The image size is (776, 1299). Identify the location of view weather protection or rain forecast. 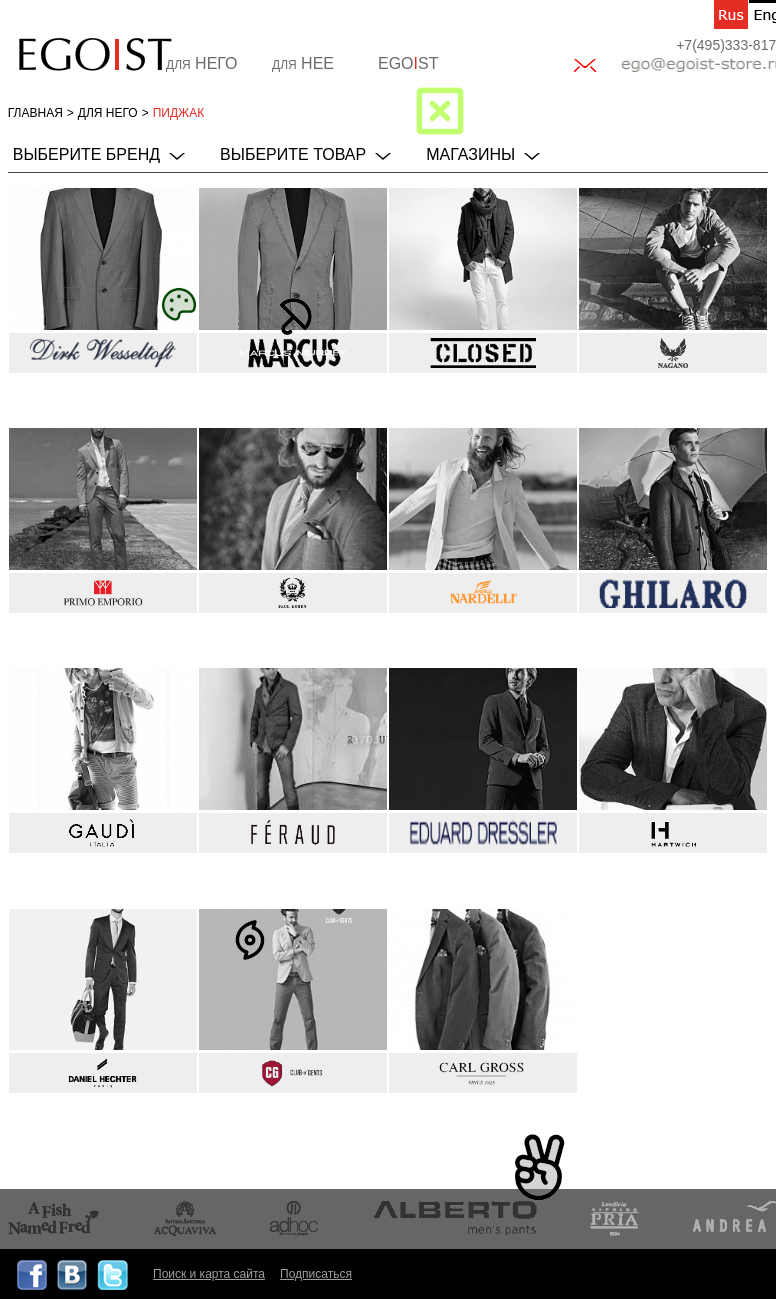
(295, 314).